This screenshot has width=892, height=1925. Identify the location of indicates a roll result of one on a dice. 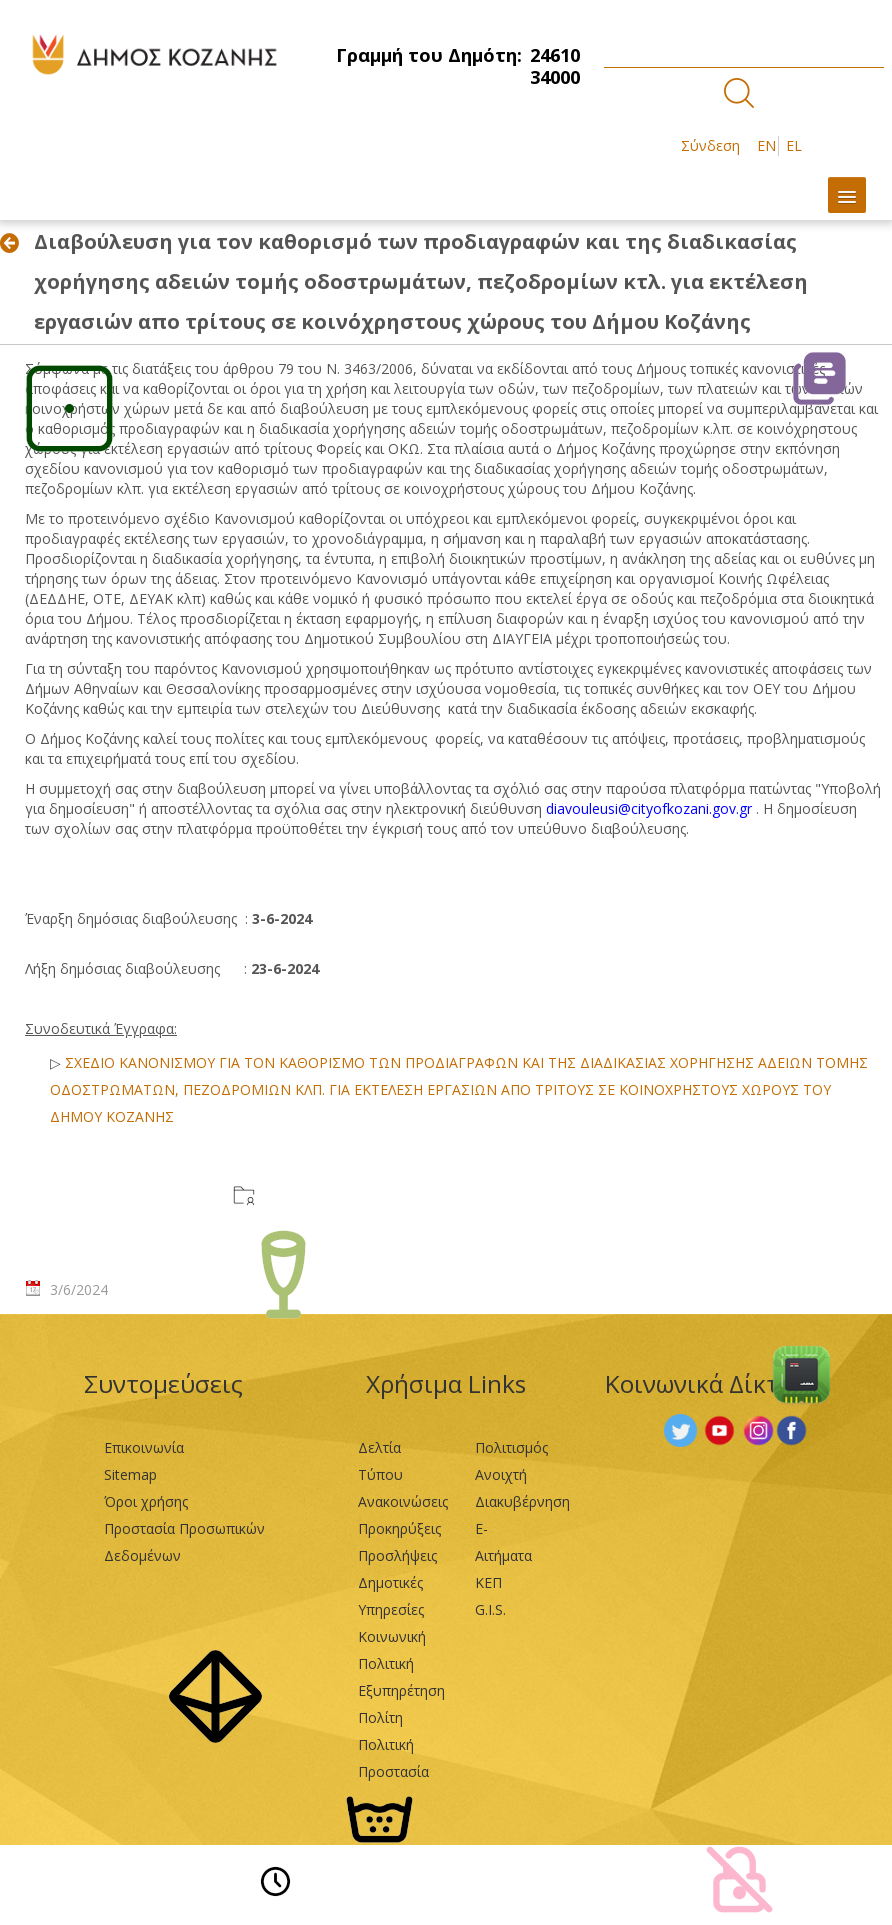
(69, 408).